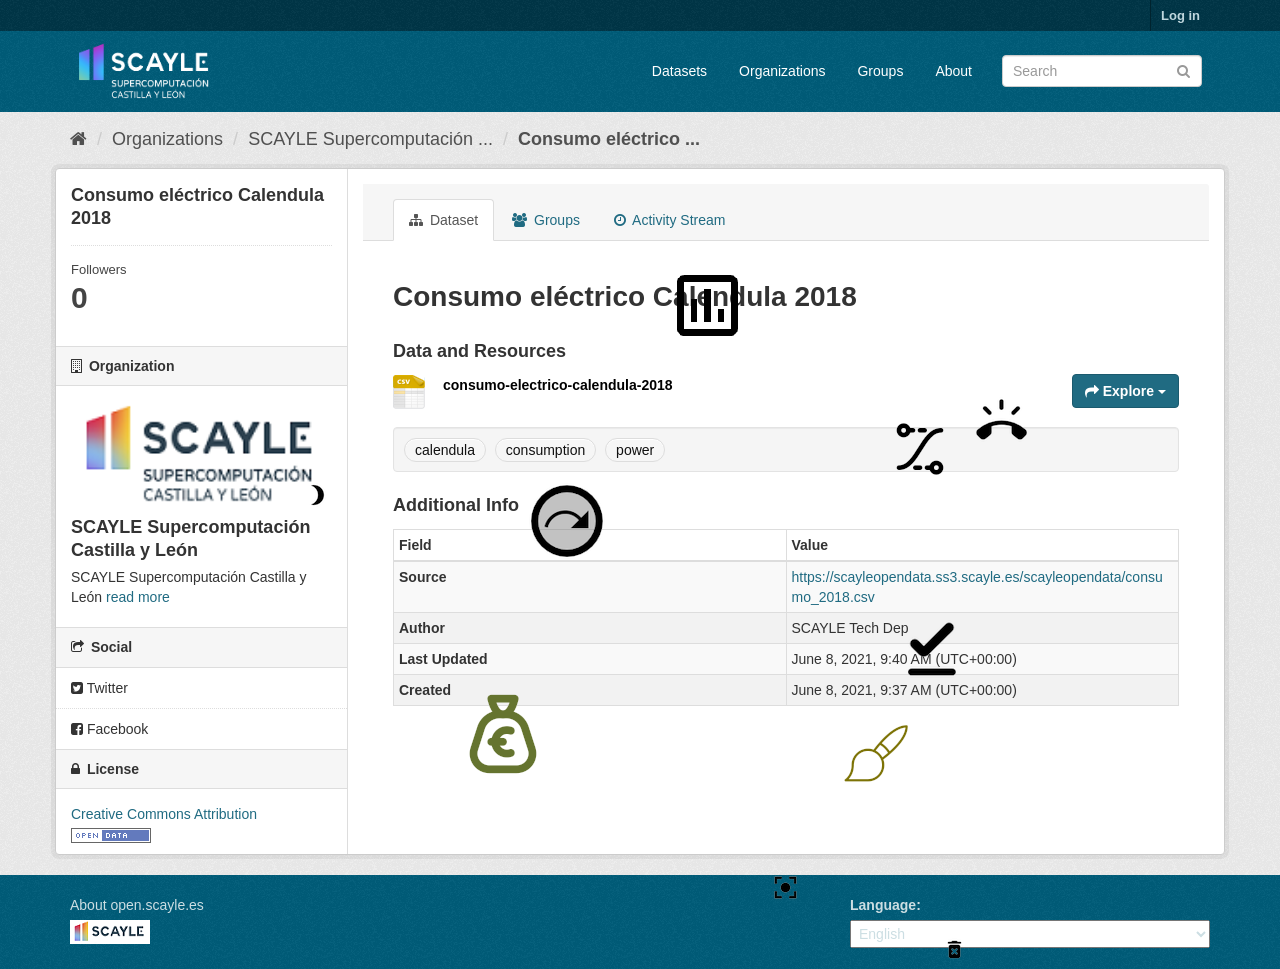 This screenshot has height=969, width=1280. Describe the element at coordinates (785, 887) in the screenshot. I see `center focus on the current subject` at that location.